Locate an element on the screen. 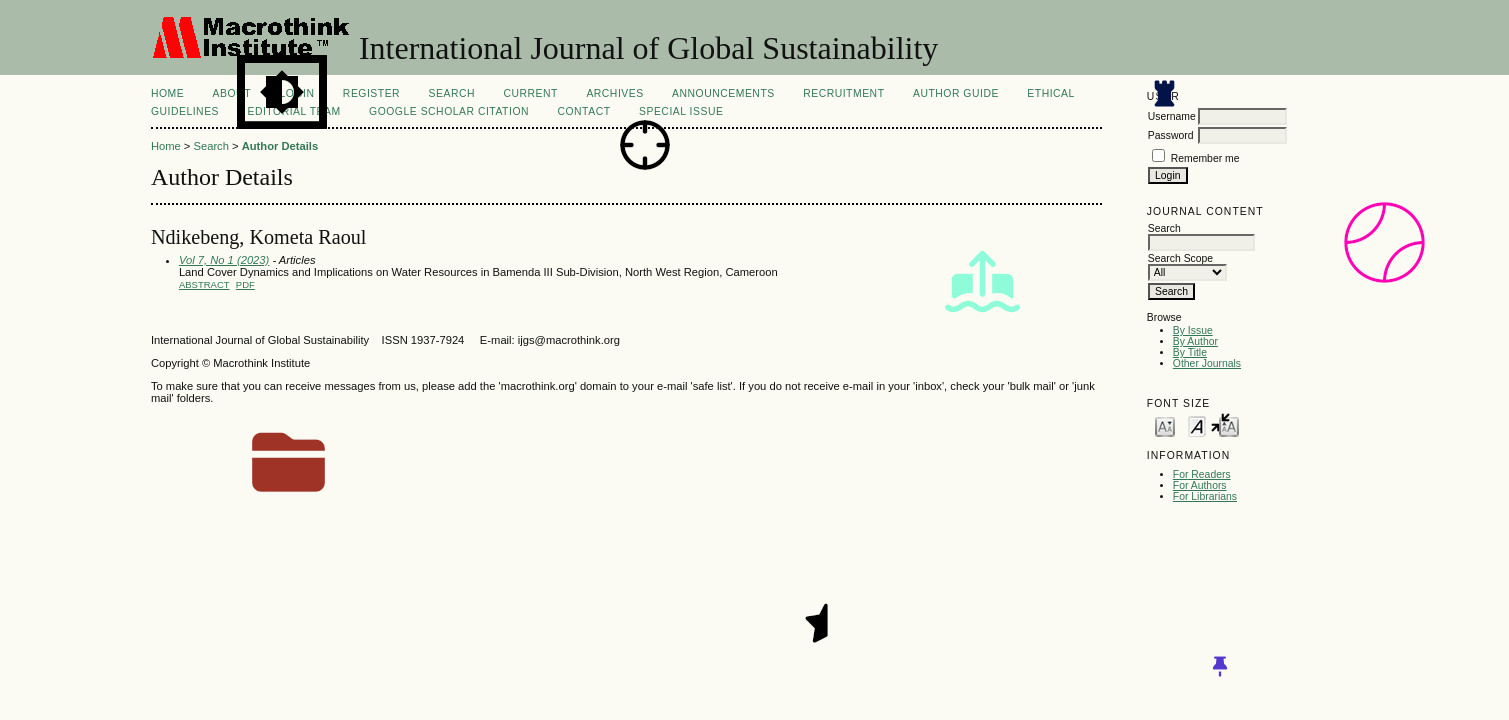 This screenshot has width=1509, height=720. access a closed or collapsed folder is located at coordinates (288, 464).